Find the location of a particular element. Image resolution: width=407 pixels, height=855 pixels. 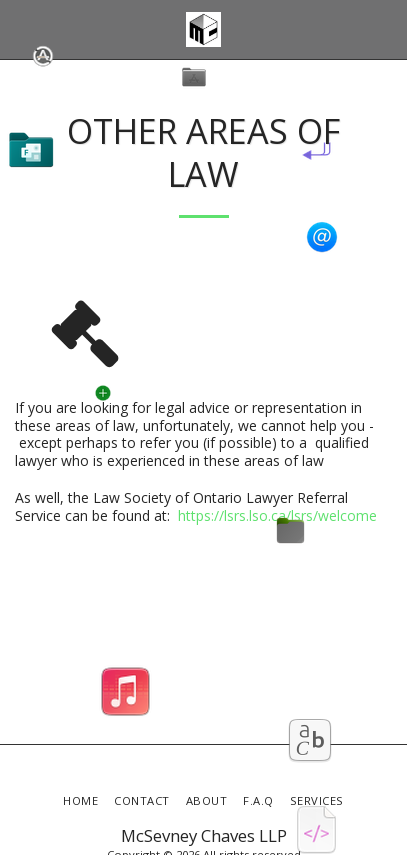

open folder containing Microsoft Forms files is located at coordinates (31, 151).